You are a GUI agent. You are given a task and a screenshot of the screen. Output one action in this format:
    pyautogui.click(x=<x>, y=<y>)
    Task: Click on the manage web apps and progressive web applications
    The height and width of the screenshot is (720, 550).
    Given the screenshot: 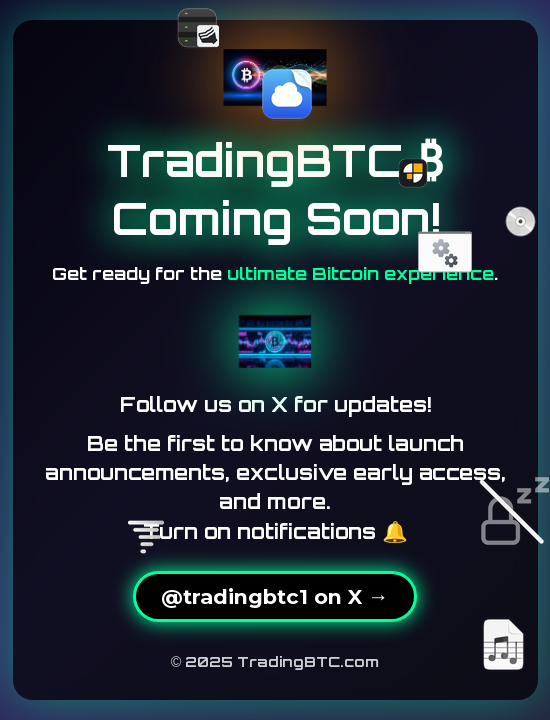 What is the action you would take?
    pyautogui.click(x=287, y=94)
    